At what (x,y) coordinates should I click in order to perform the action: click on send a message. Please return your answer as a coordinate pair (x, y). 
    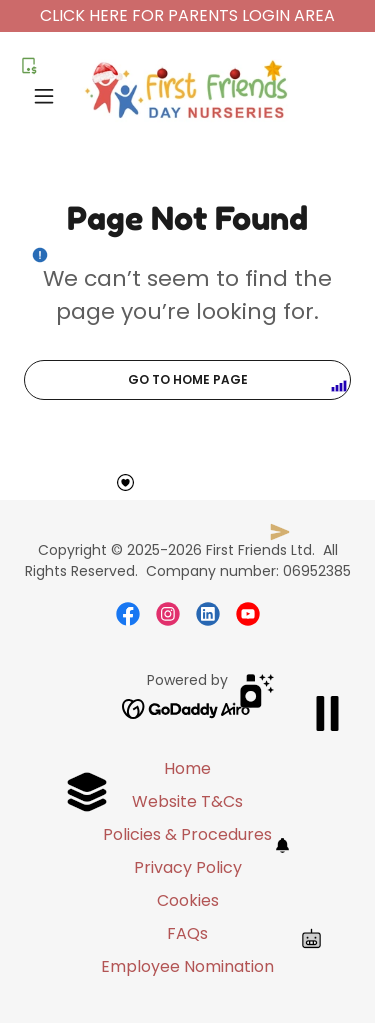
    Looking at the image, I should click on (280, 532).